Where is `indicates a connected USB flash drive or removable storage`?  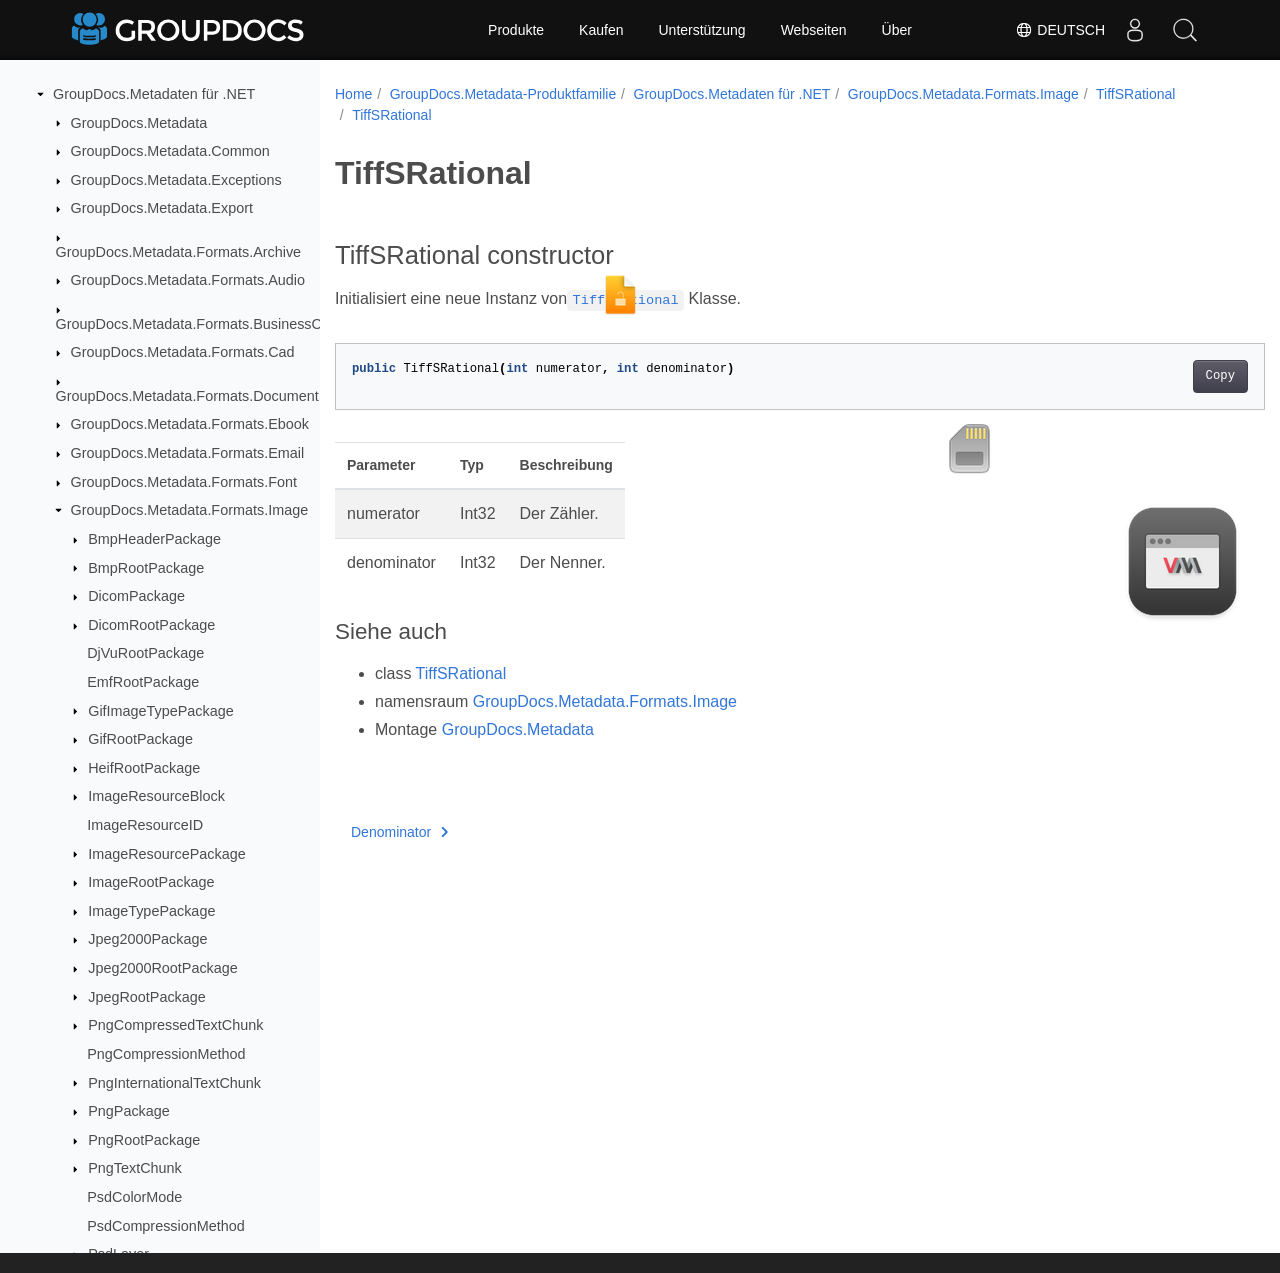
indicates a connected USB flash drive or removable storage is located at coordinates (969, 448).